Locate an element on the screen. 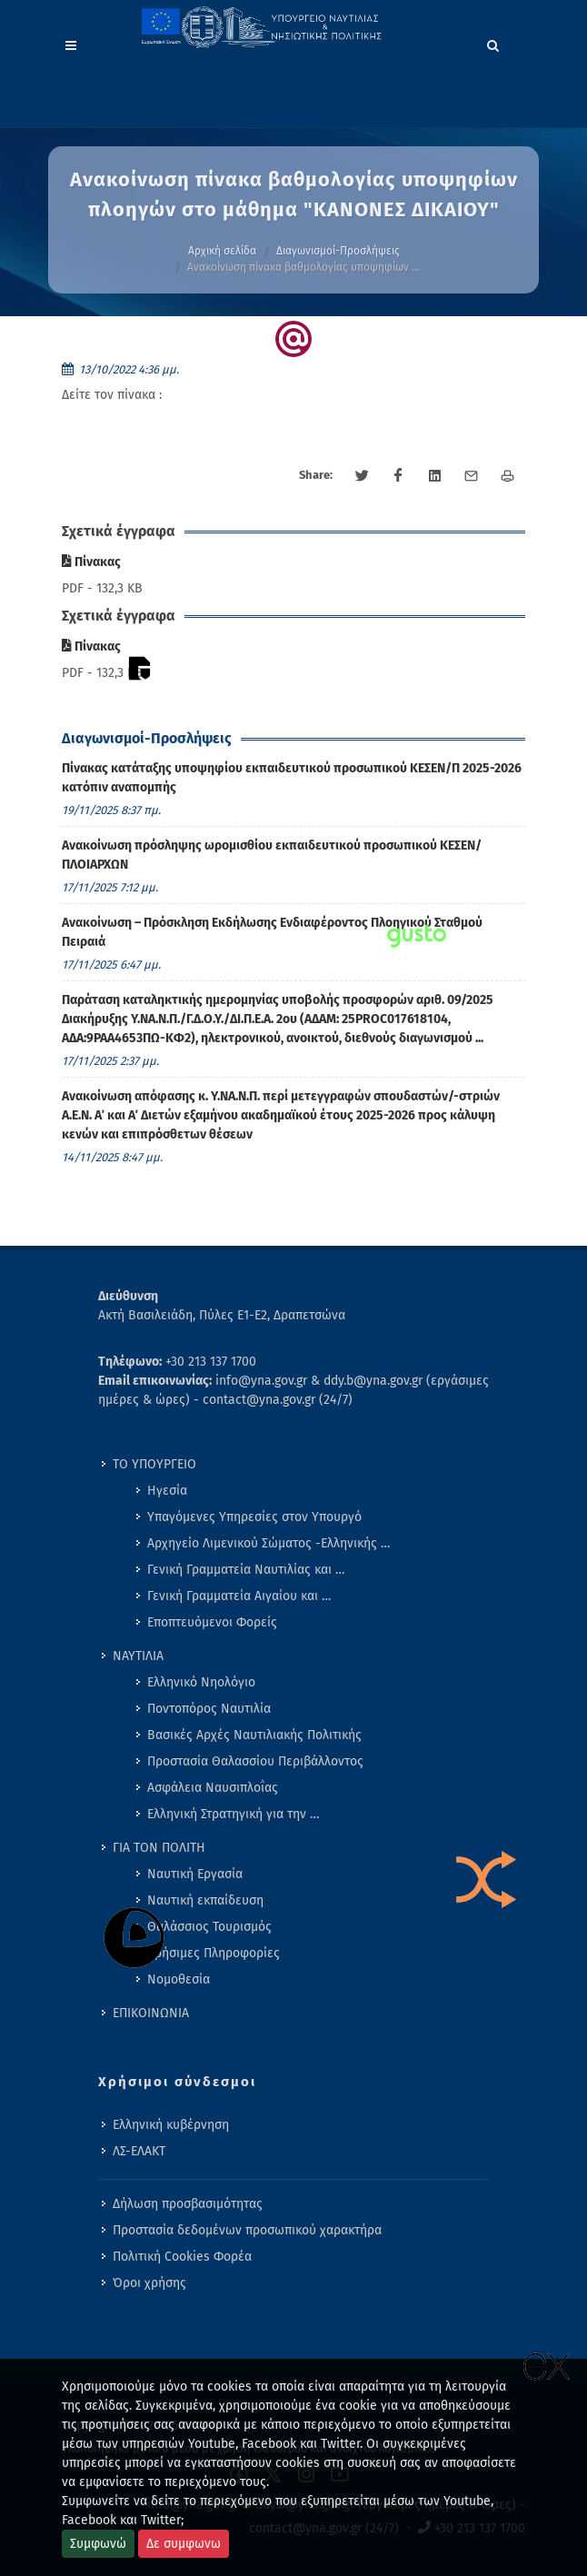  express.js framework logo is located at coordinates (546, 2366).